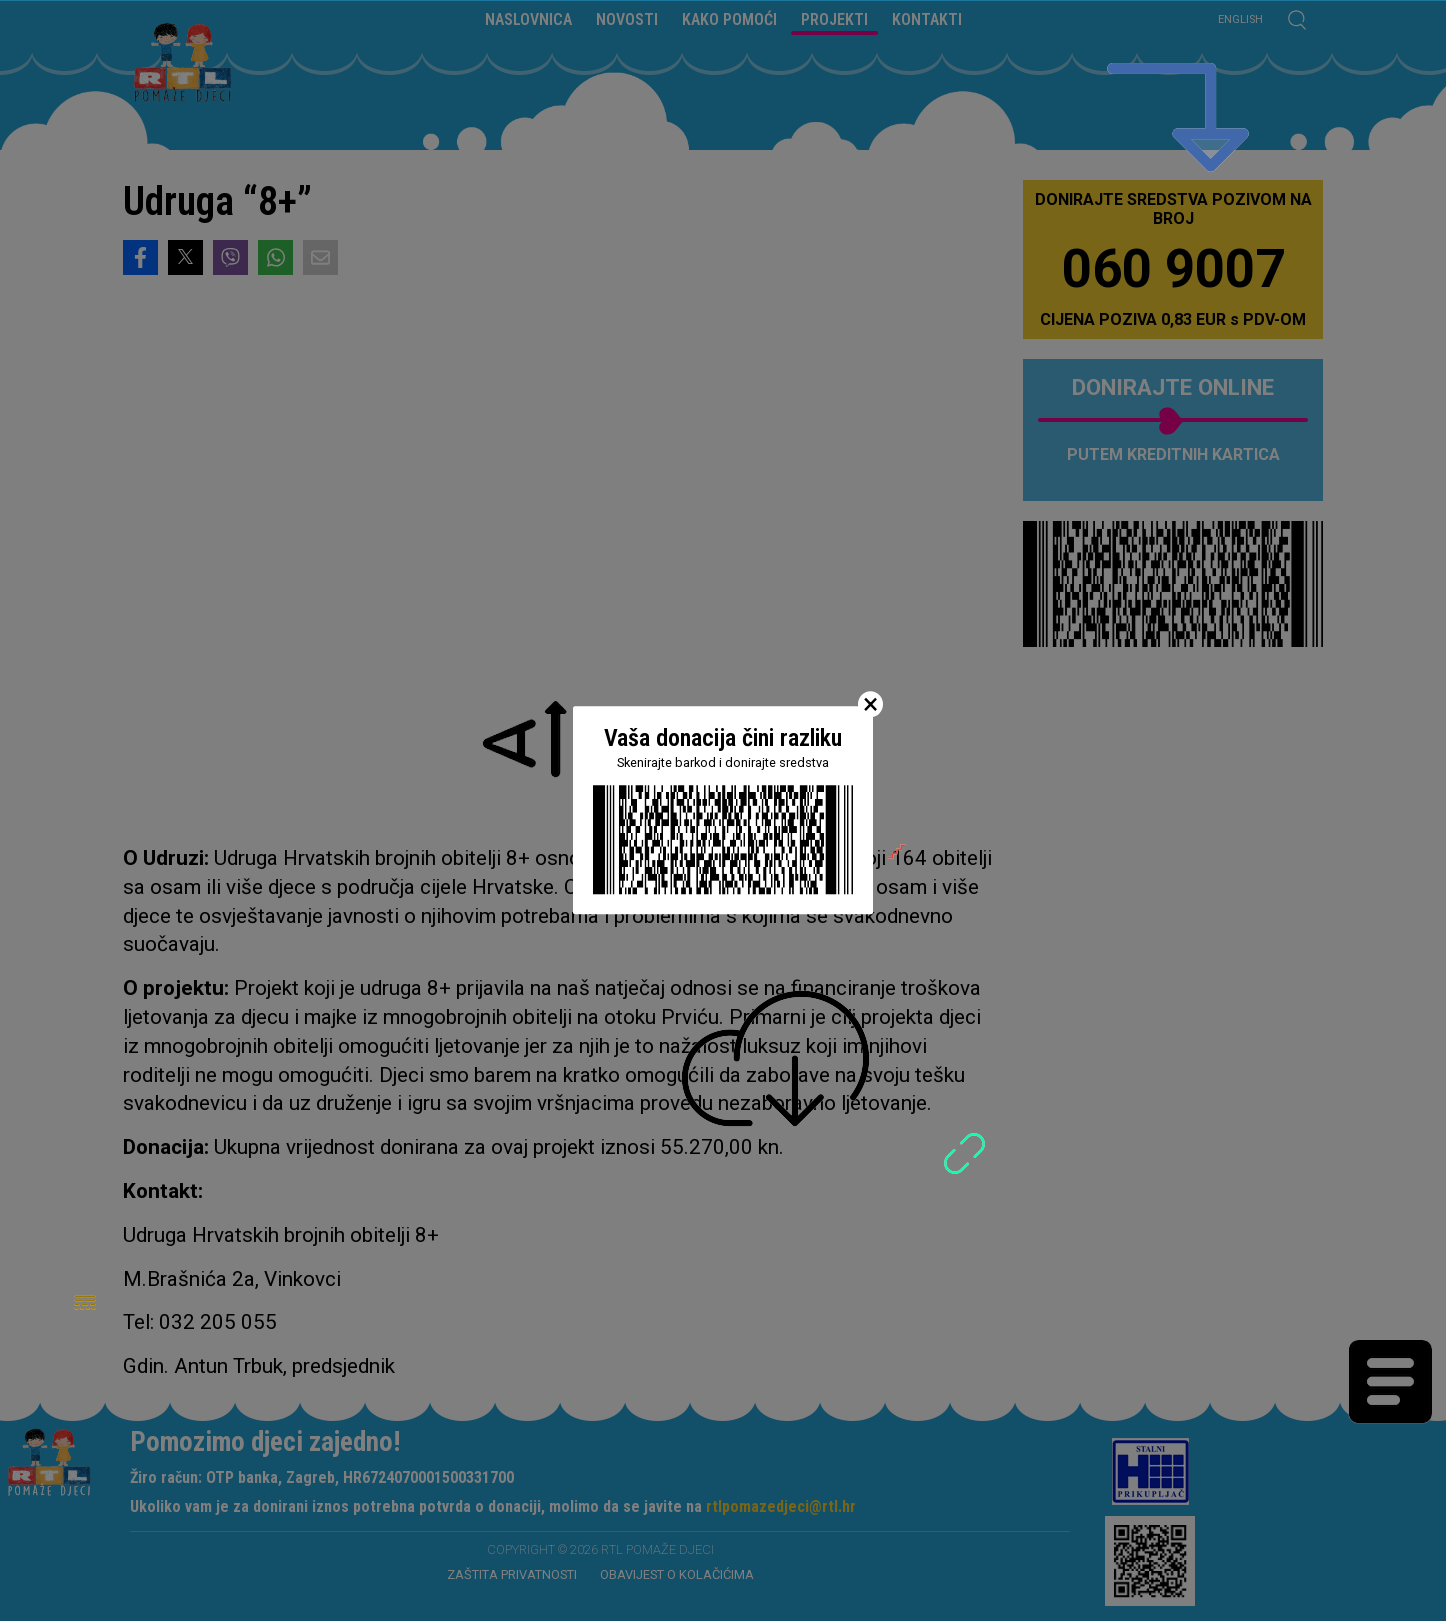  Describe the element at coordinates (526, 738) in the screenshot. I see `rotate text orientation upward` at that location.